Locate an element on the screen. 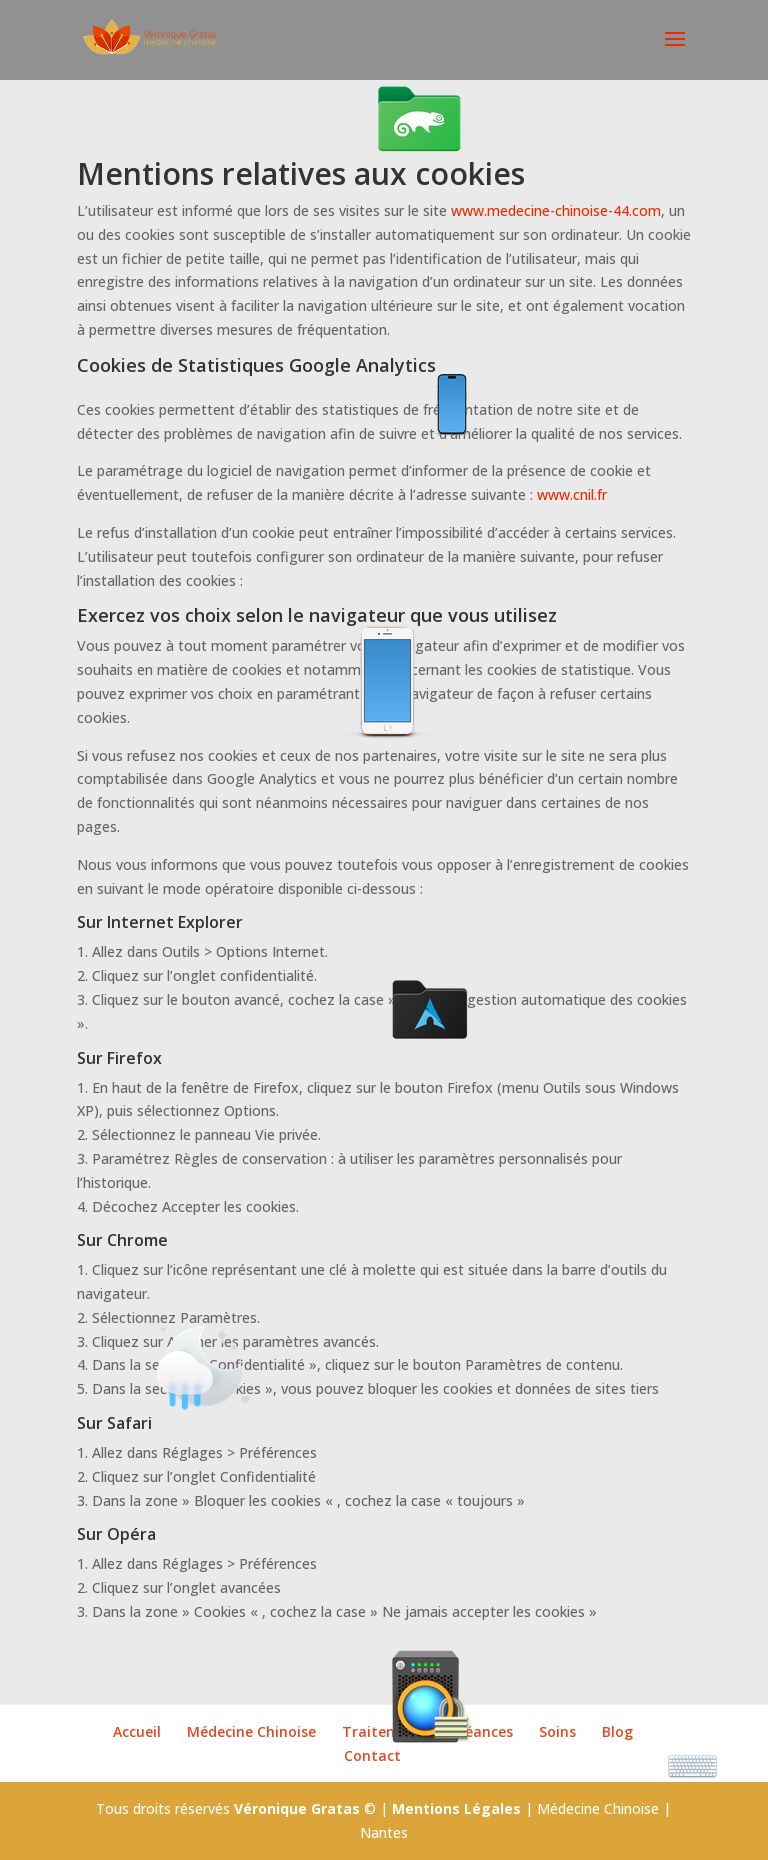  open the openSUSE linux files folder is located at coordinates (419, 121).